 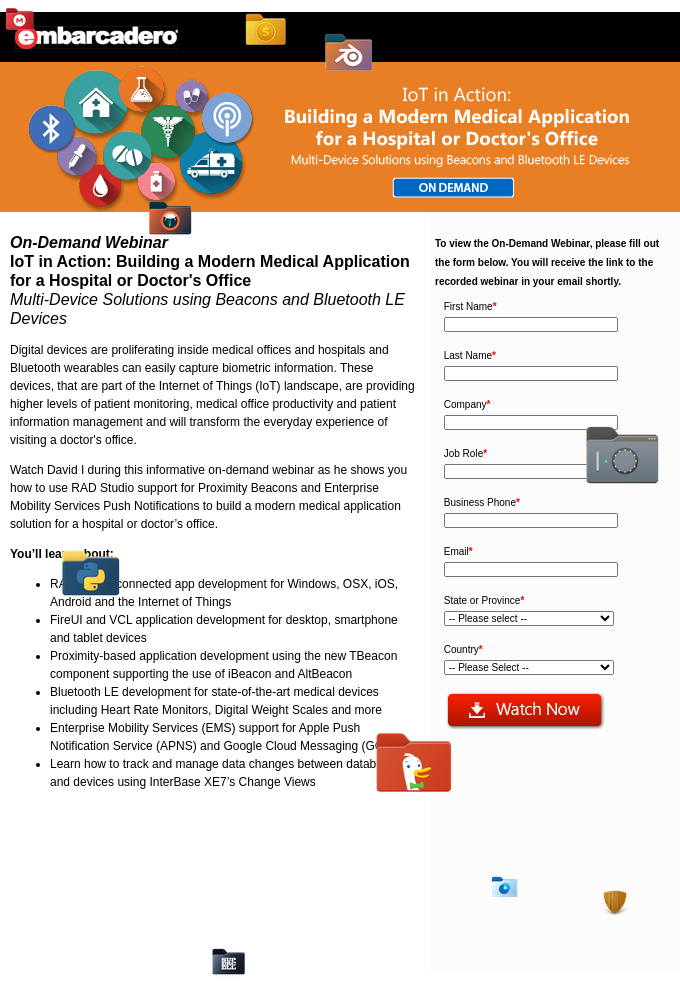 I want to click on open android 14 system folder, so click(x=170, y=219).